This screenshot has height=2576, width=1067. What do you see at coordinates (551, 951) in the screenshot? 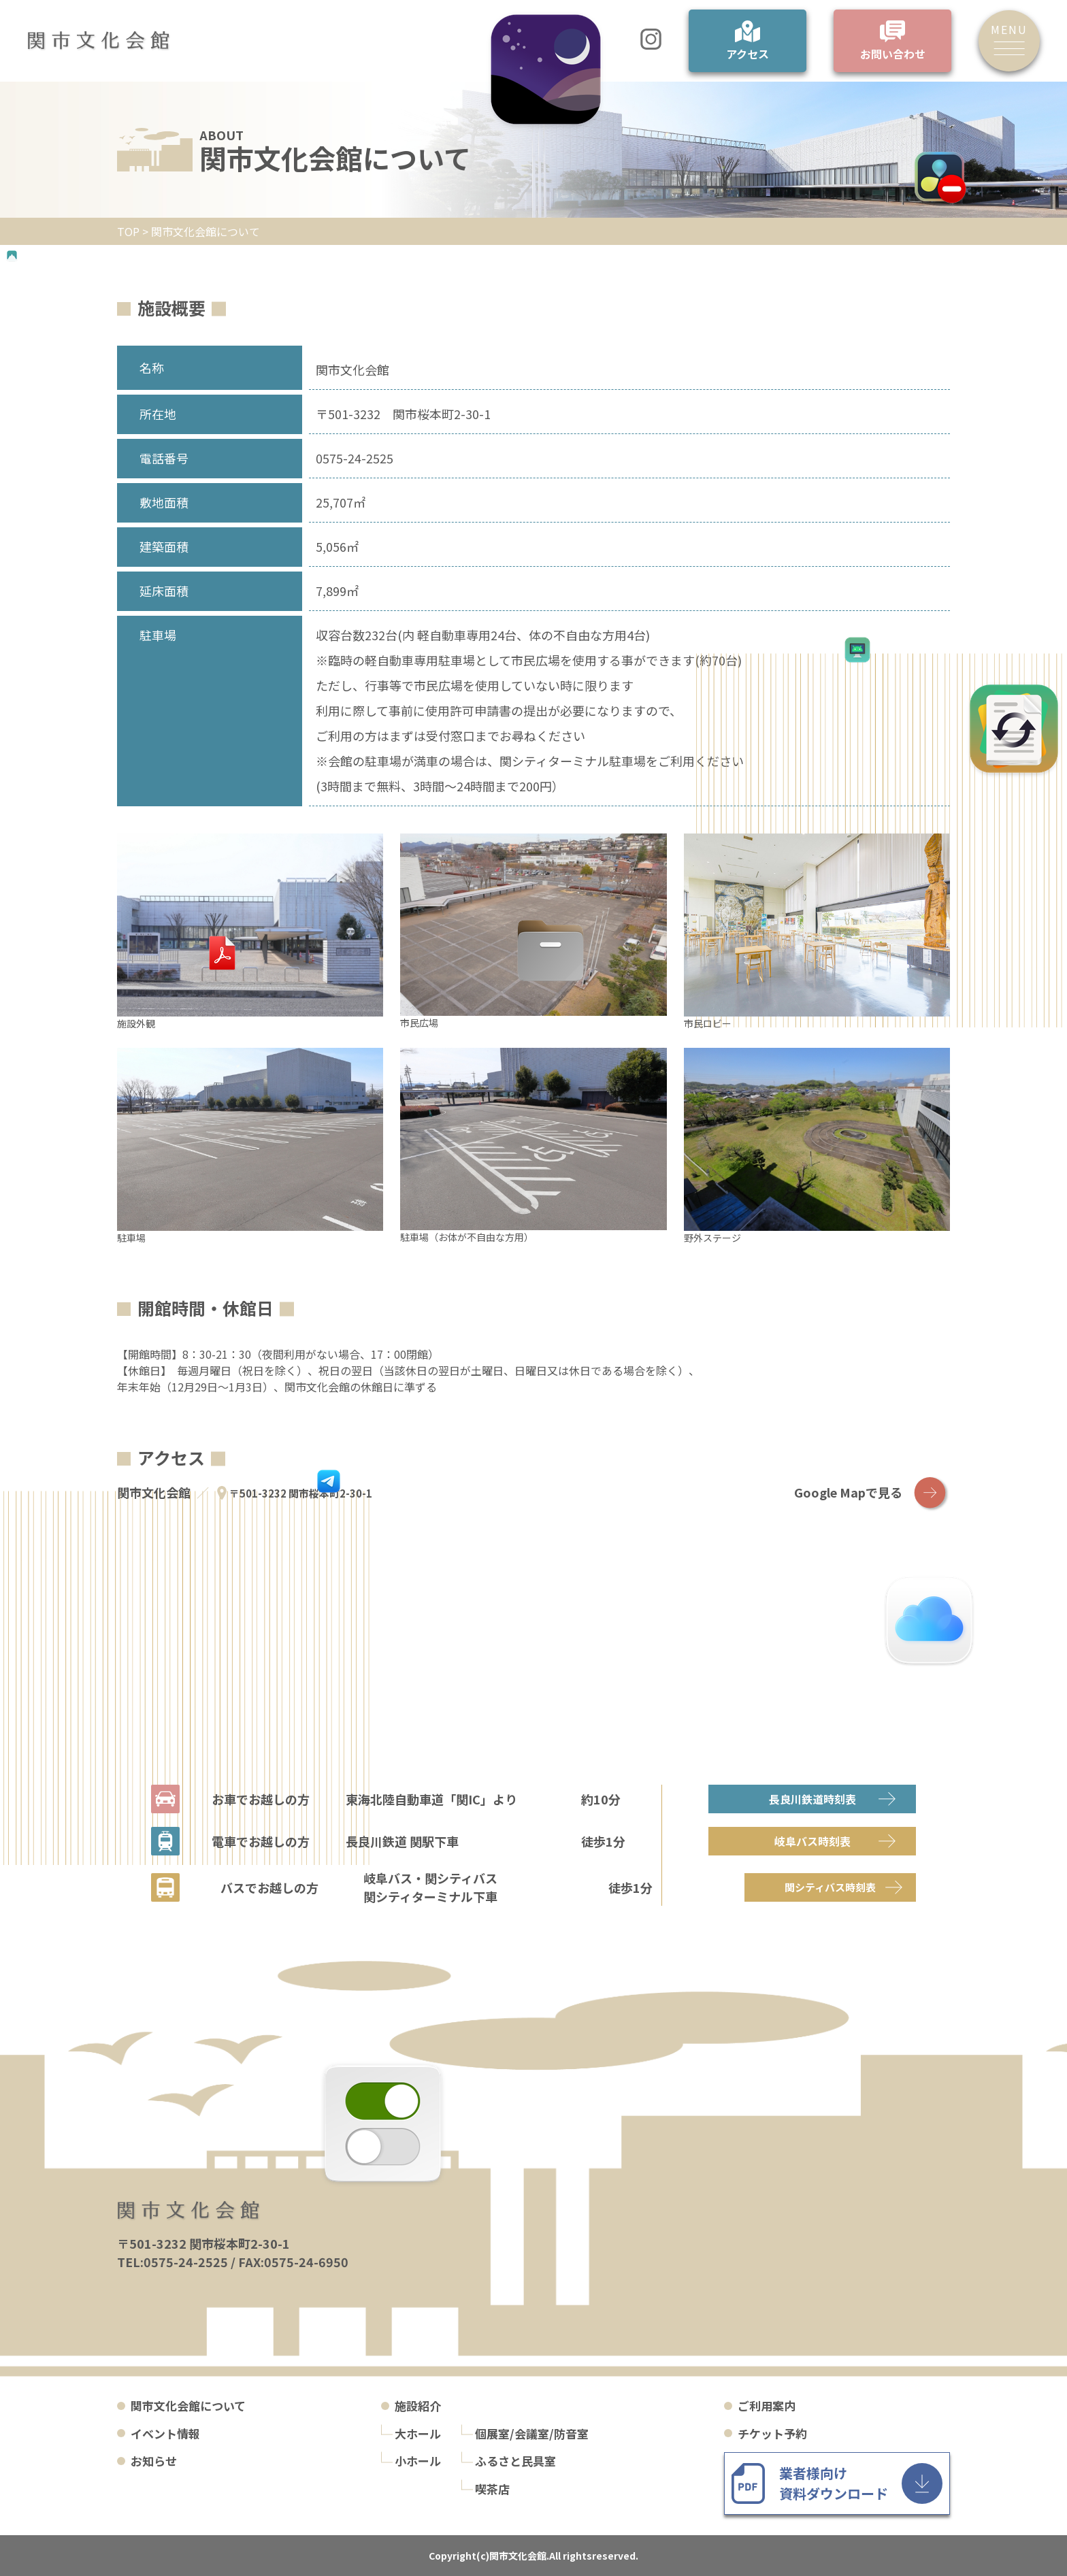
I see `open file manager application` at bounding box center [551, 951].